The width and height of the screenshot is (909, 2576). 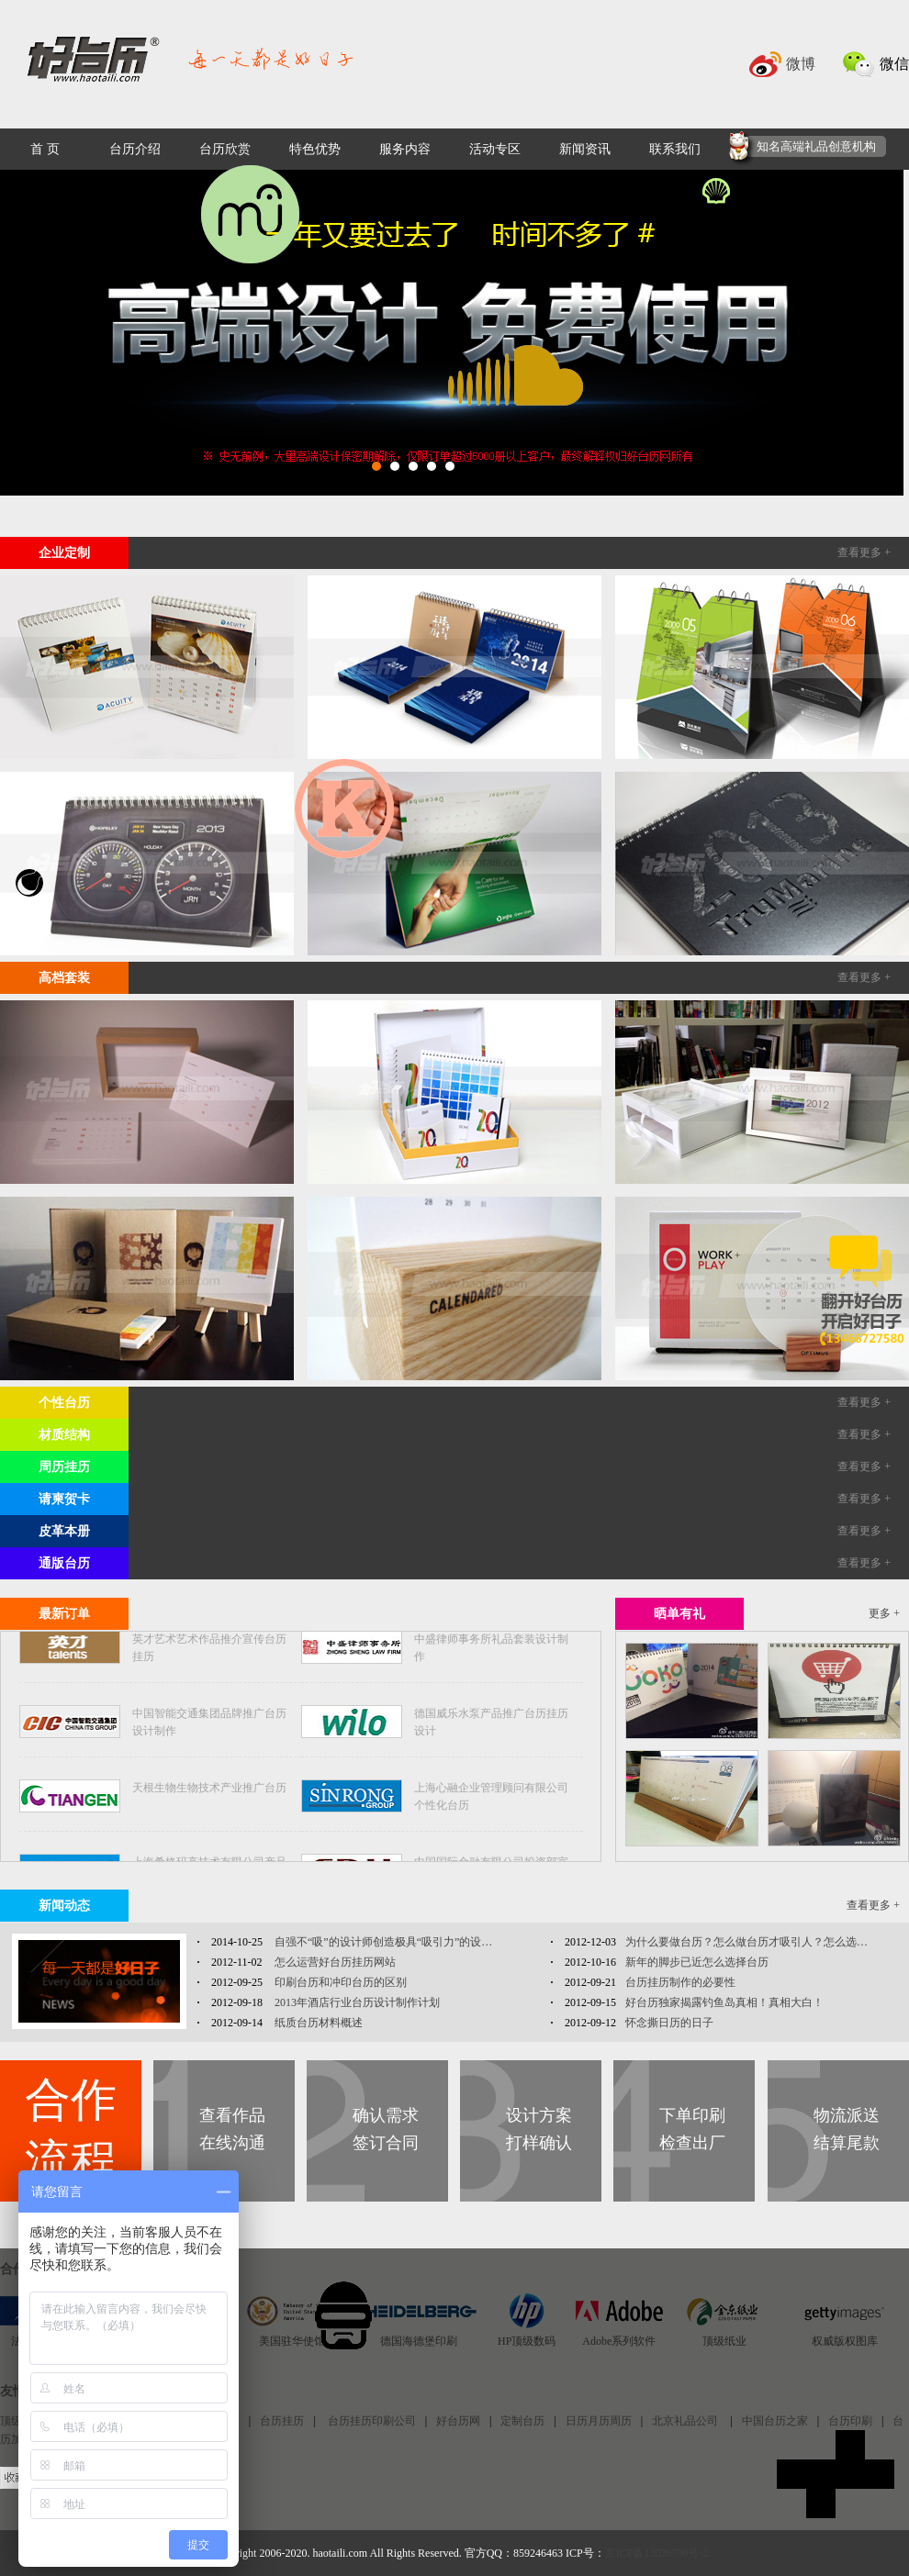 I want to click on shell oil company logo, so click(x=716, y=191).